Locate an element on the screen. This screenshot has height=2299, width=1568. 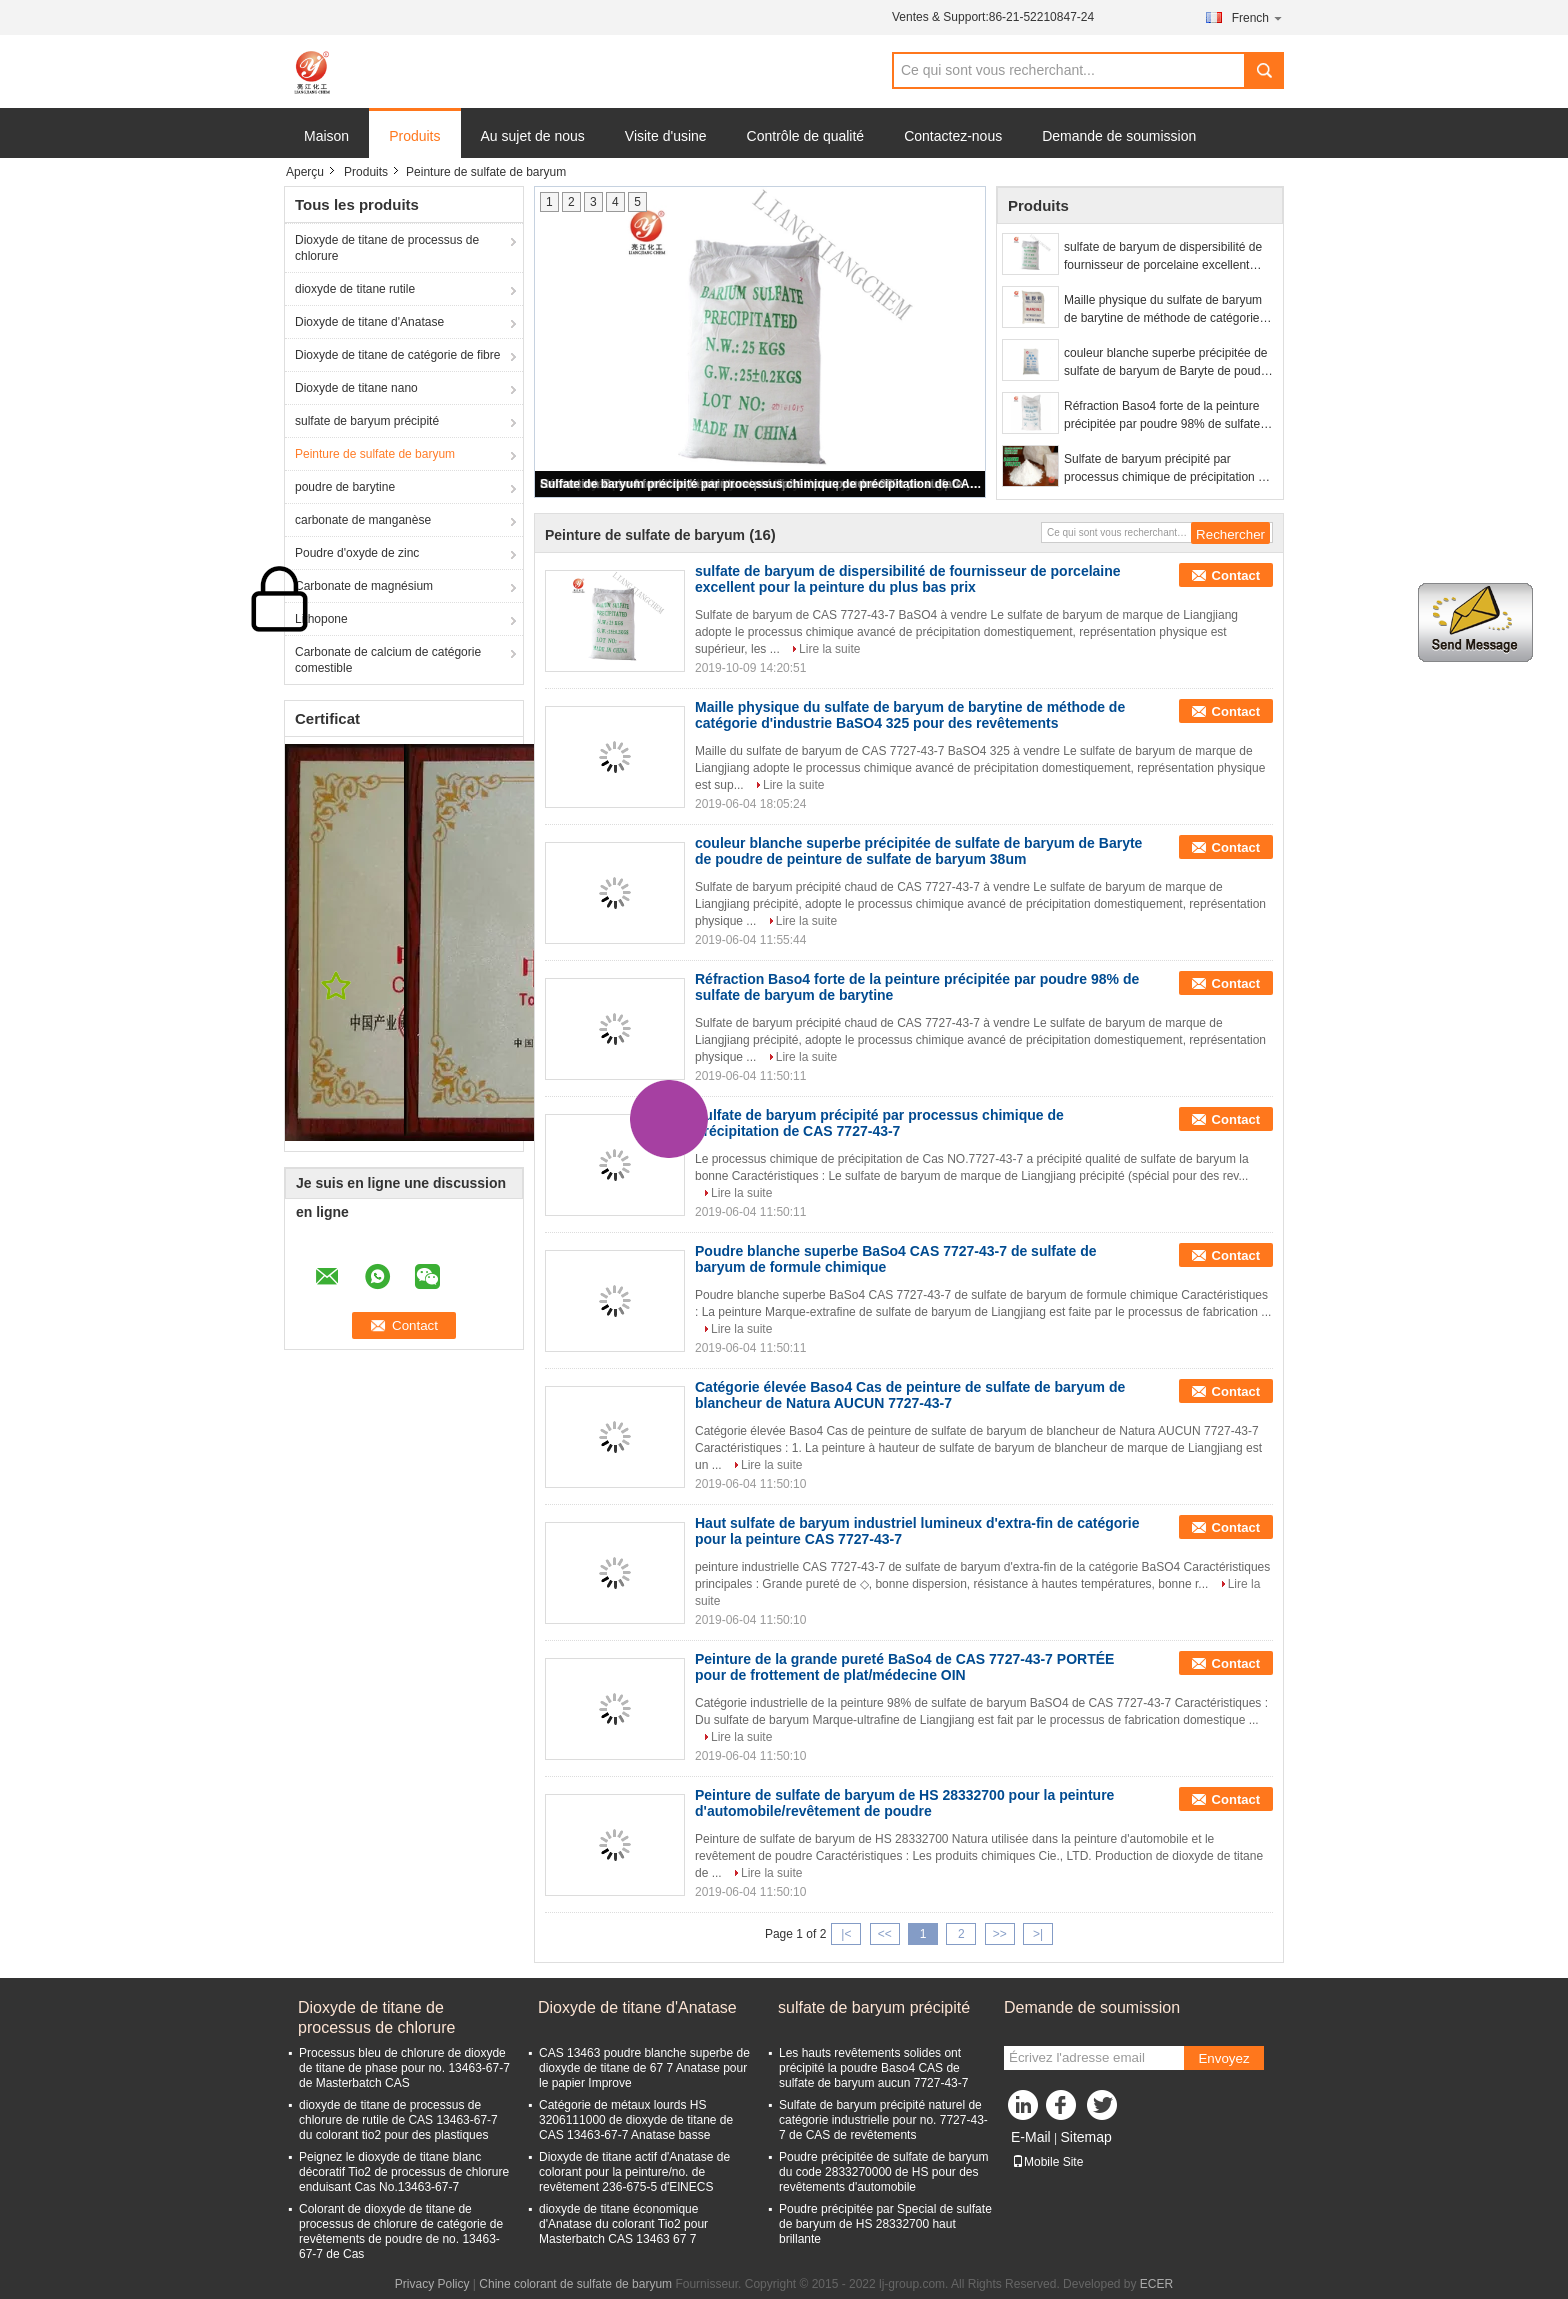
add item to favorites is located at coordinates (336, 987).